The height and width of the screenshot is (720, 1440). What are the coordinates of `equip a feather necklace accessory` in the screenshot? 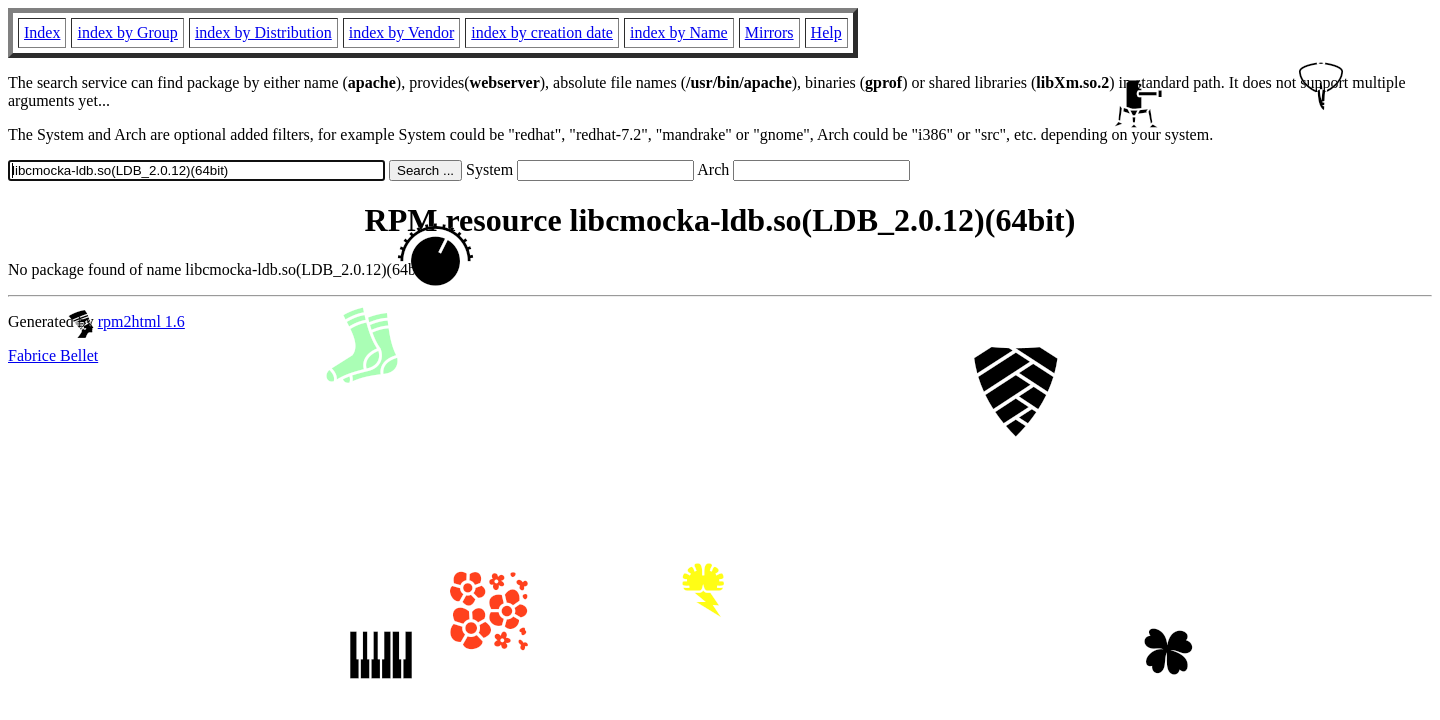 It's located at (1321, 86).